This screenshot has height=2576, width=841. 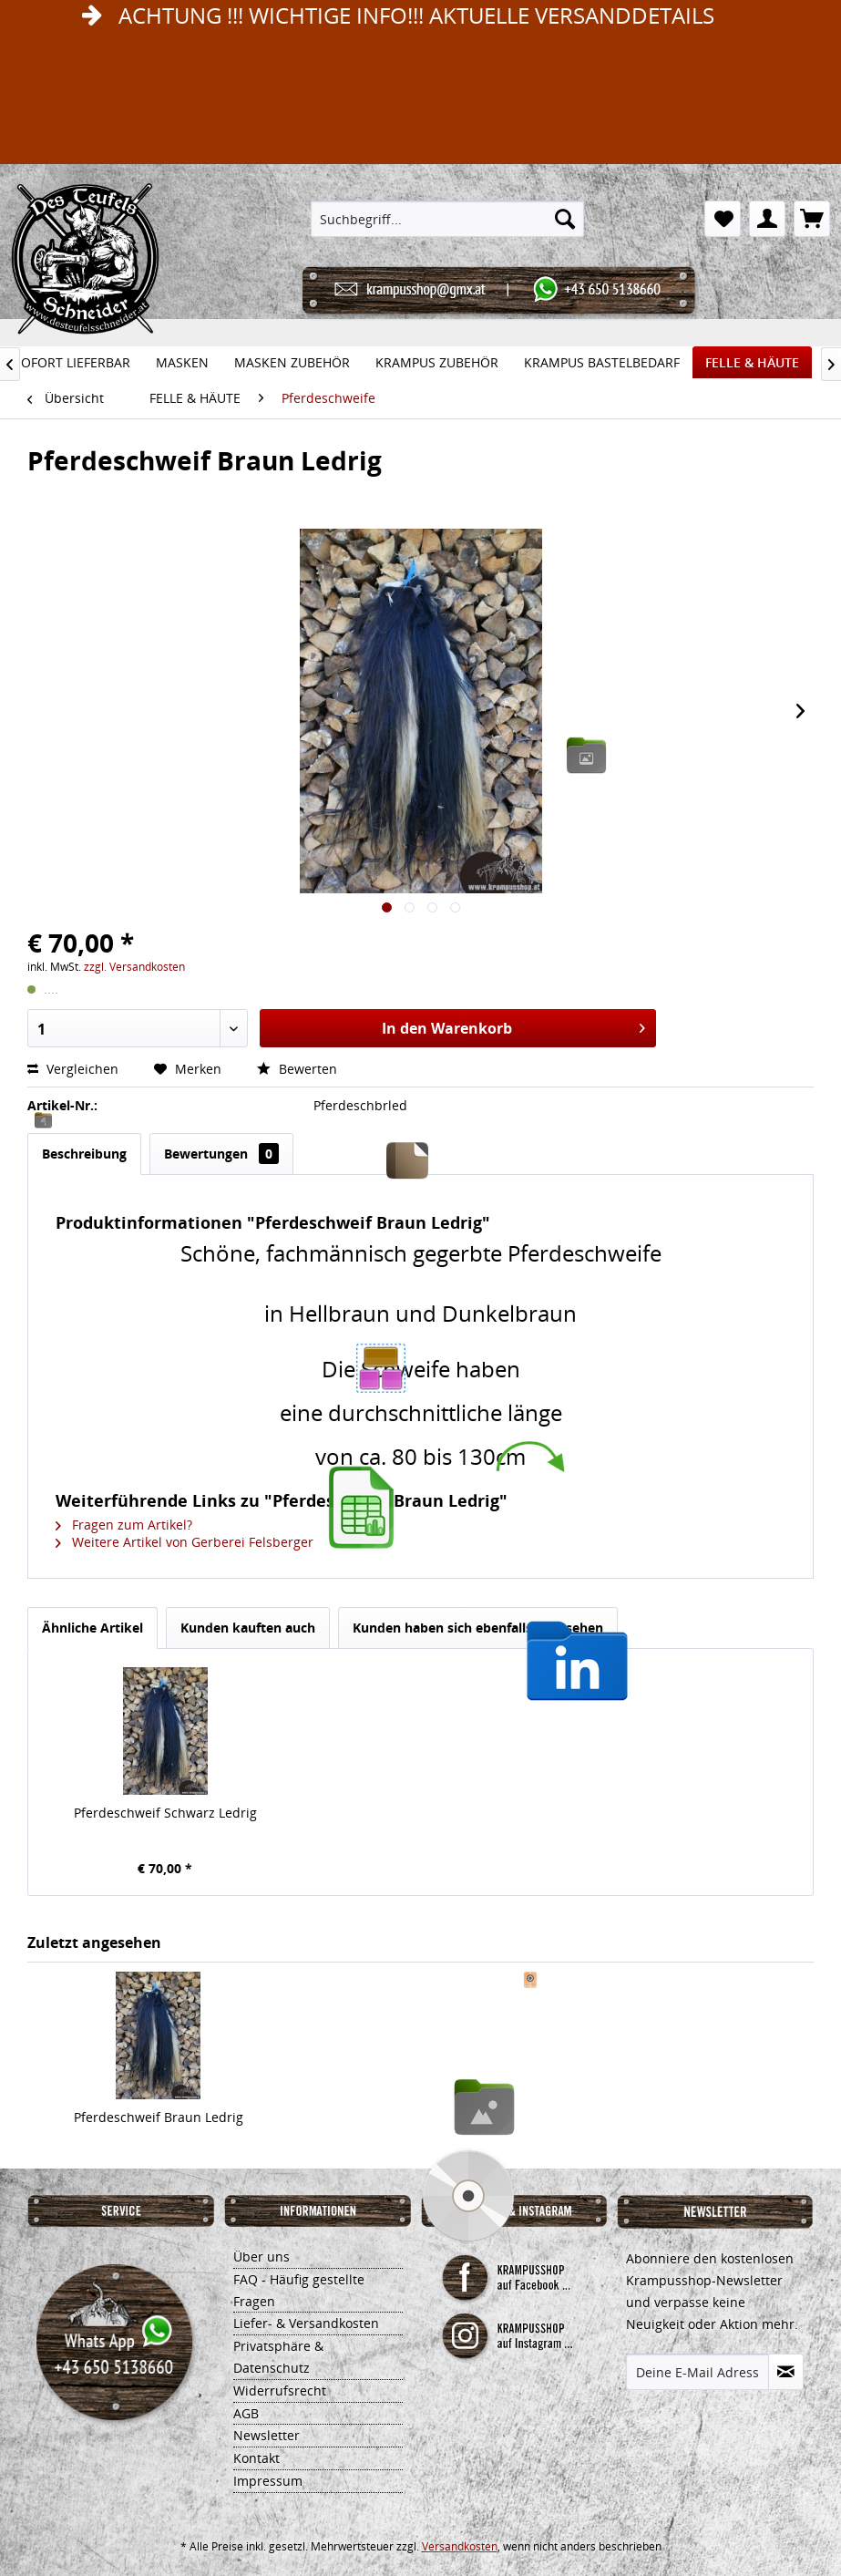 I want to click on open pictures folder, so click(x=484, y=2107).